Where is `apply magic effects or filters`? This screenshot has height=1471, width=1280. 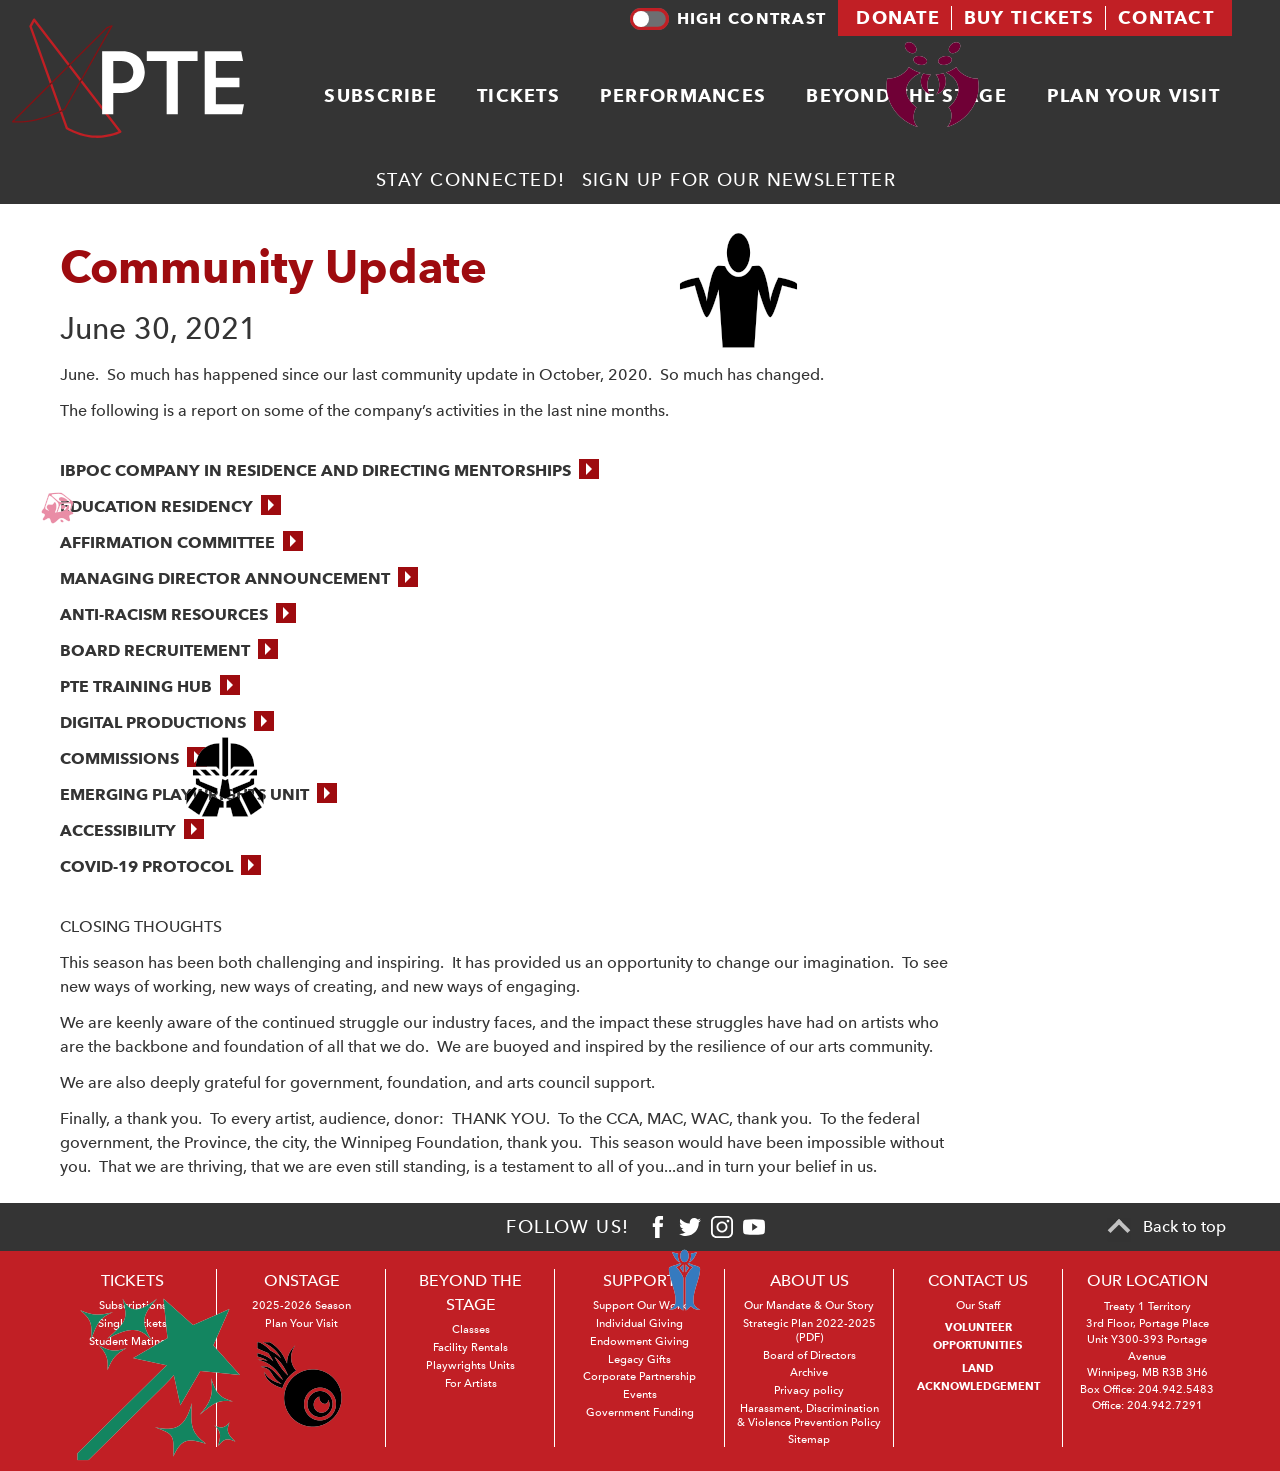
apply magic effects or filters is located at coordinates (159, 1379).